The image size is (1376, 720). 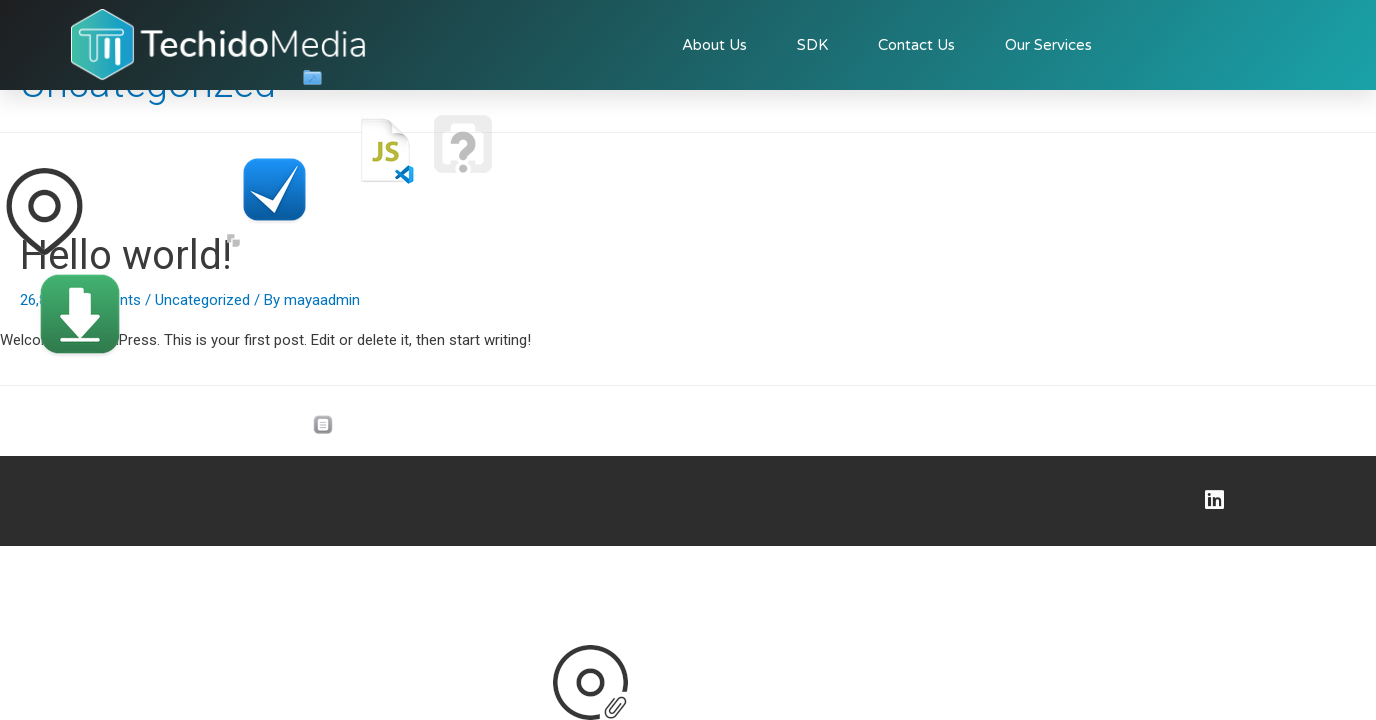 I want to click on download videos from YouTube for offline viewing, so click(x=80, y=314).